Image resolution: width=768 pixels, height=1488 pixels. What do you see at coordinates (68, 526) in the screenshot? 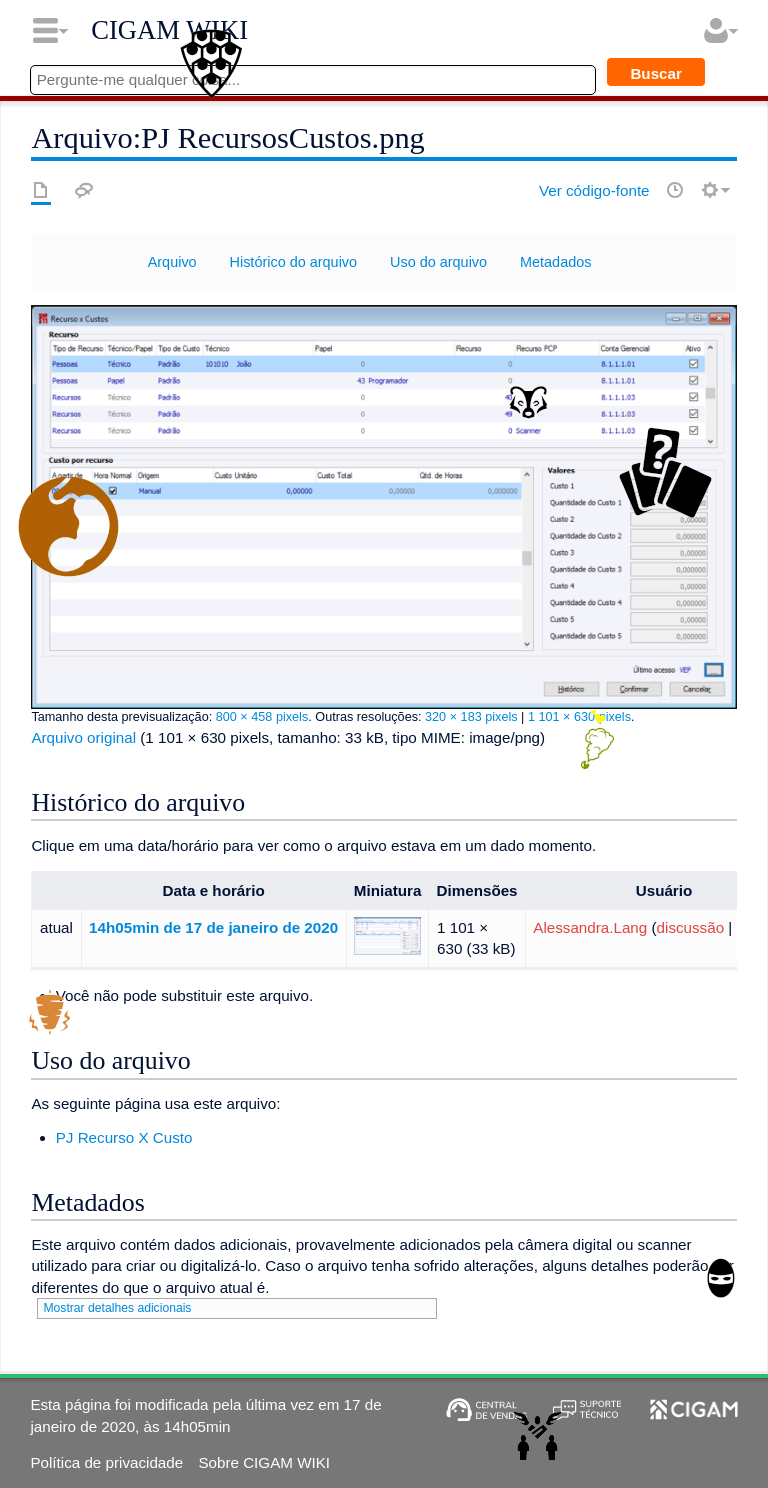
I see `indicates pregnancy or fetal development stage` at bounding box center [68, 526].